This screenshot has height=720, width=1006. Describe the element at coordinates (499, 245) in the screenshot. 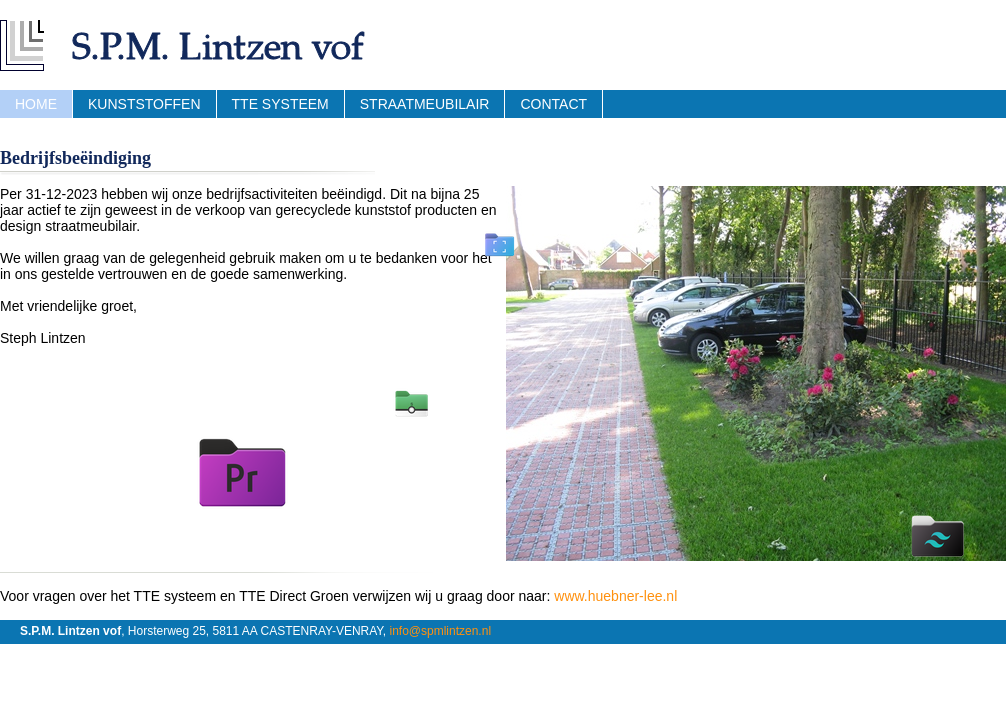

I see `open screenshots folder` at that location.